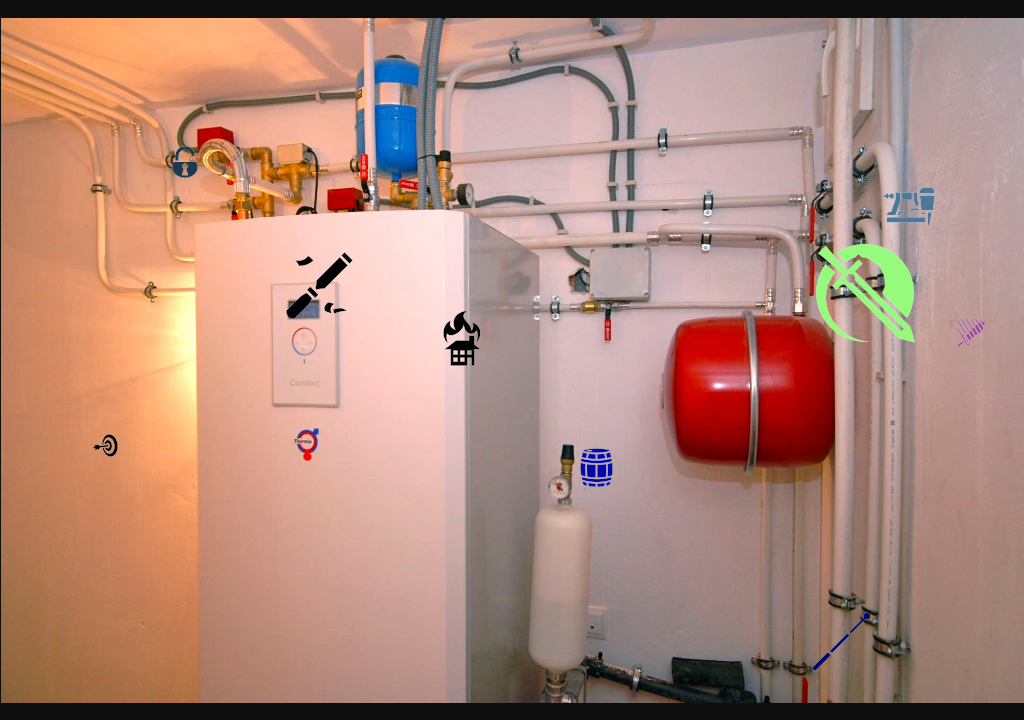 This screenshot has height=720, width=1024. I want to click on inventory item representing storage or containers, so click(596, 467).